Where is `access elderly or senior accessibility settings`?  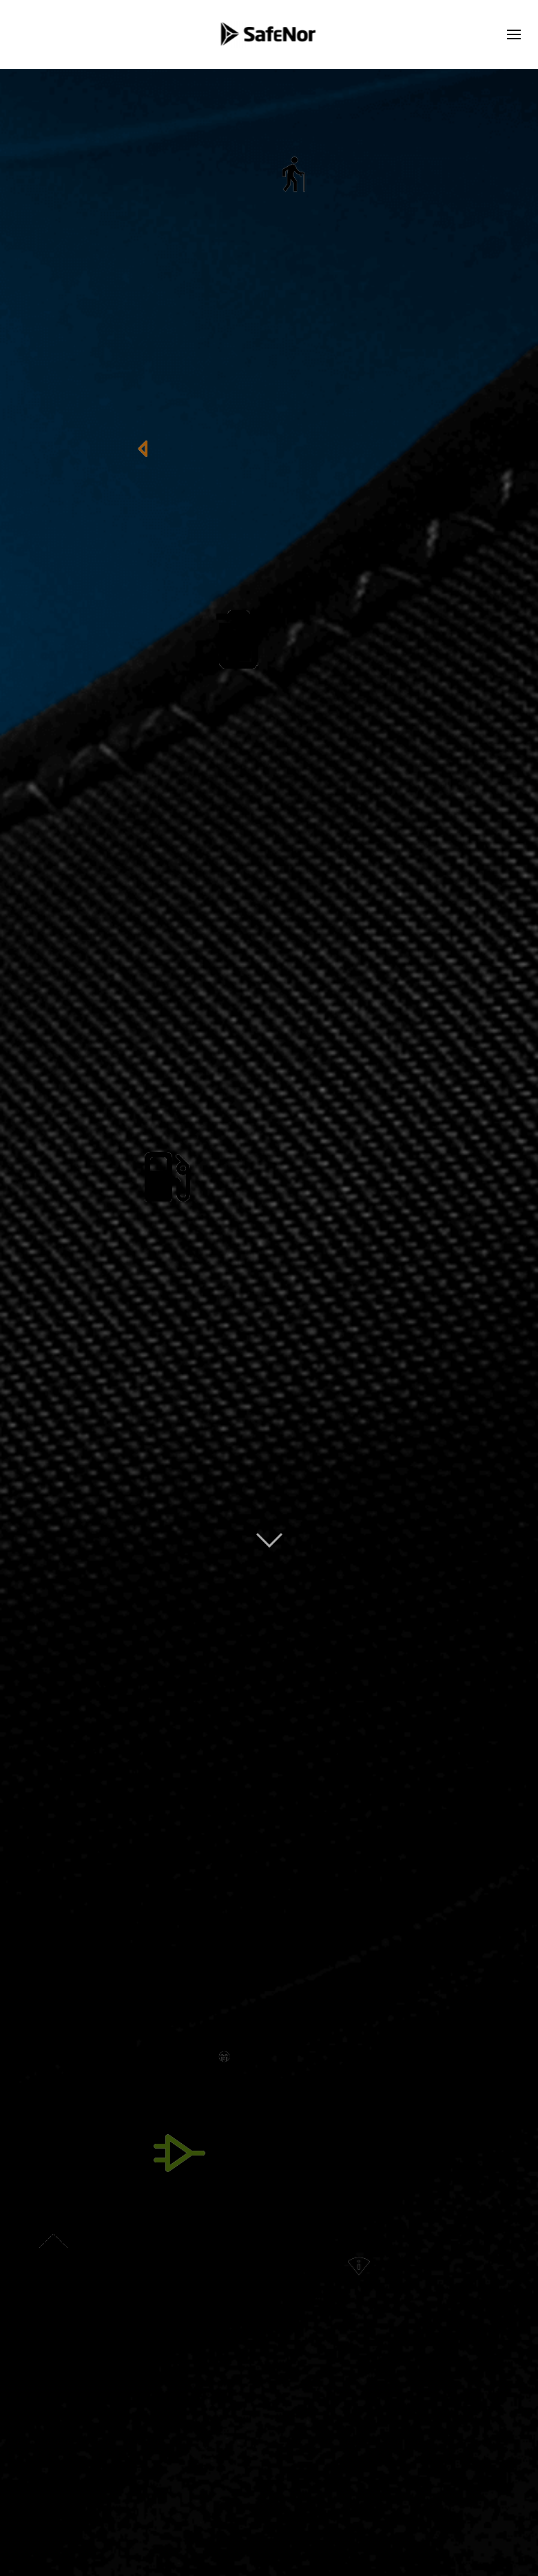 access elderly or senior accessibility settings is located at coordinates (292, 174).